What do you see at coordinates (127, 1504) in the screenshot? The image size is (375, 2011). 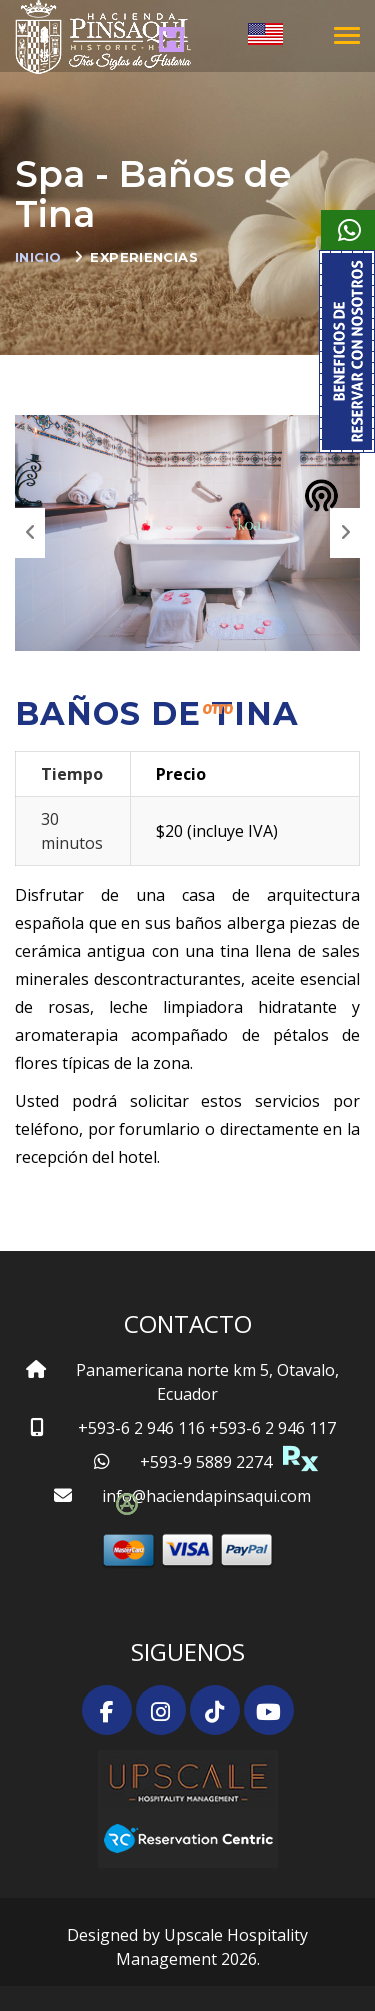 I see `open the App Store` at bounding box center [127, 1504].